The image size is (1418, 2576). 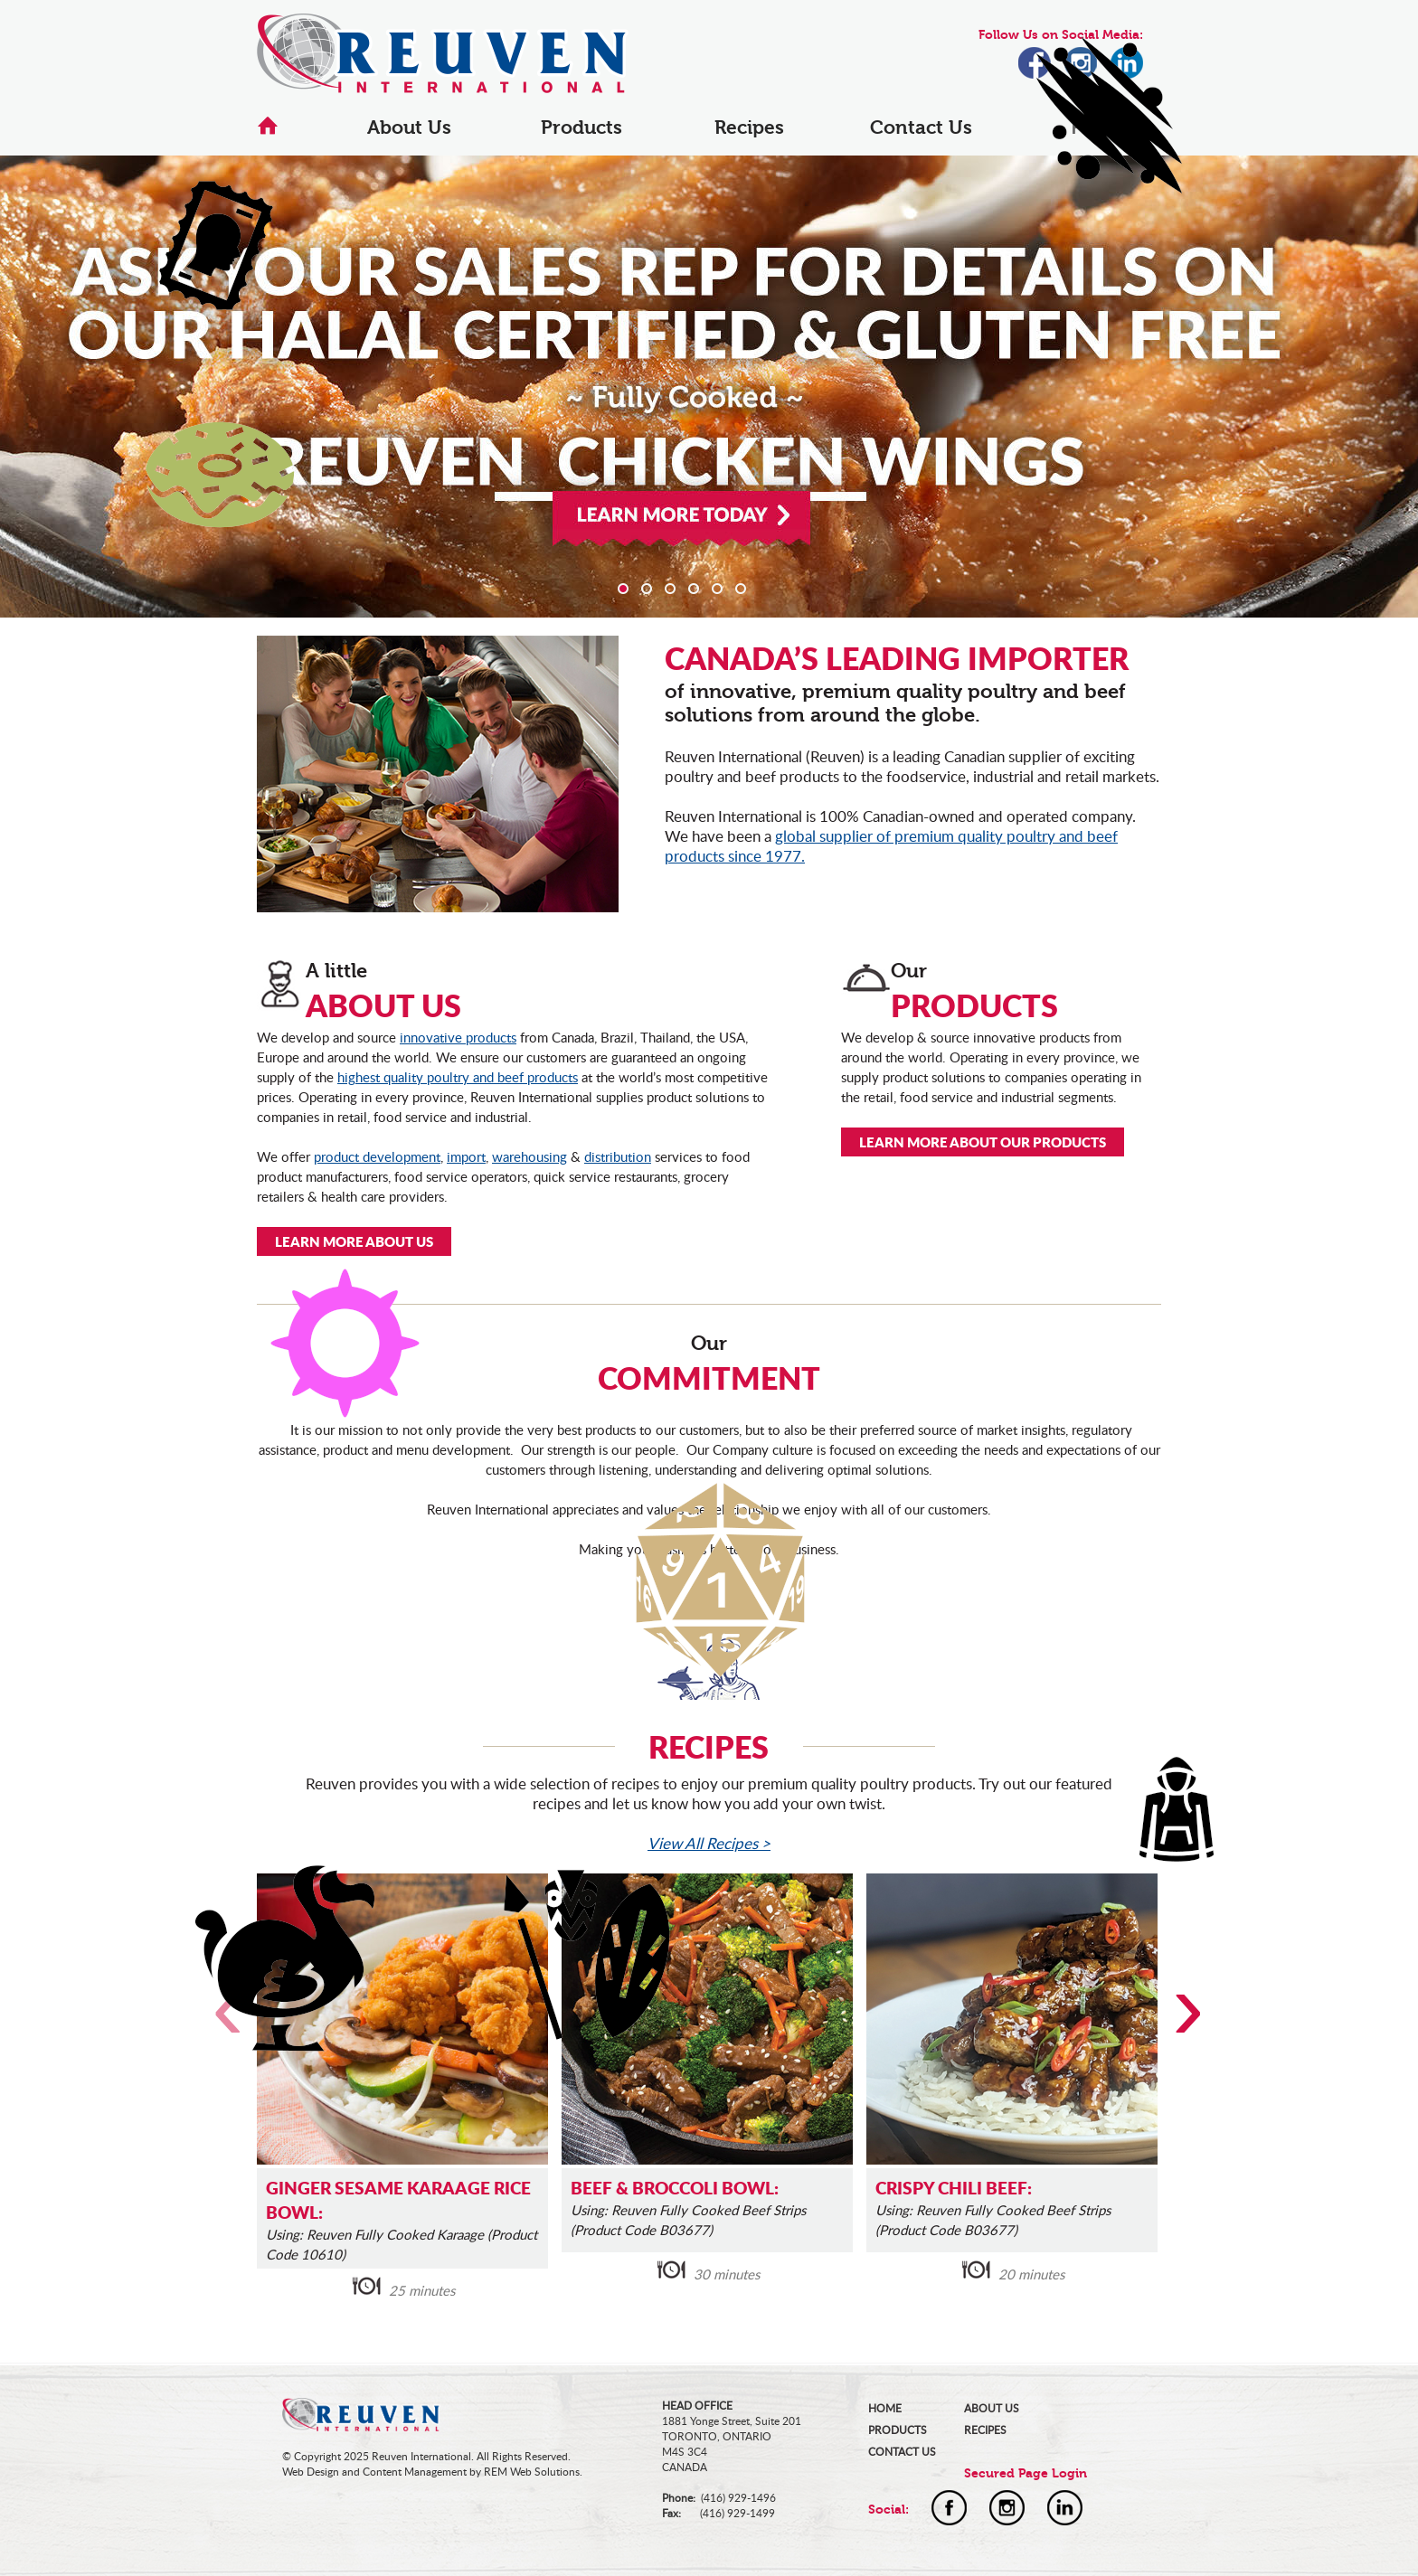 I want to click on send a letter or mail item, so click(x=214, y=245).